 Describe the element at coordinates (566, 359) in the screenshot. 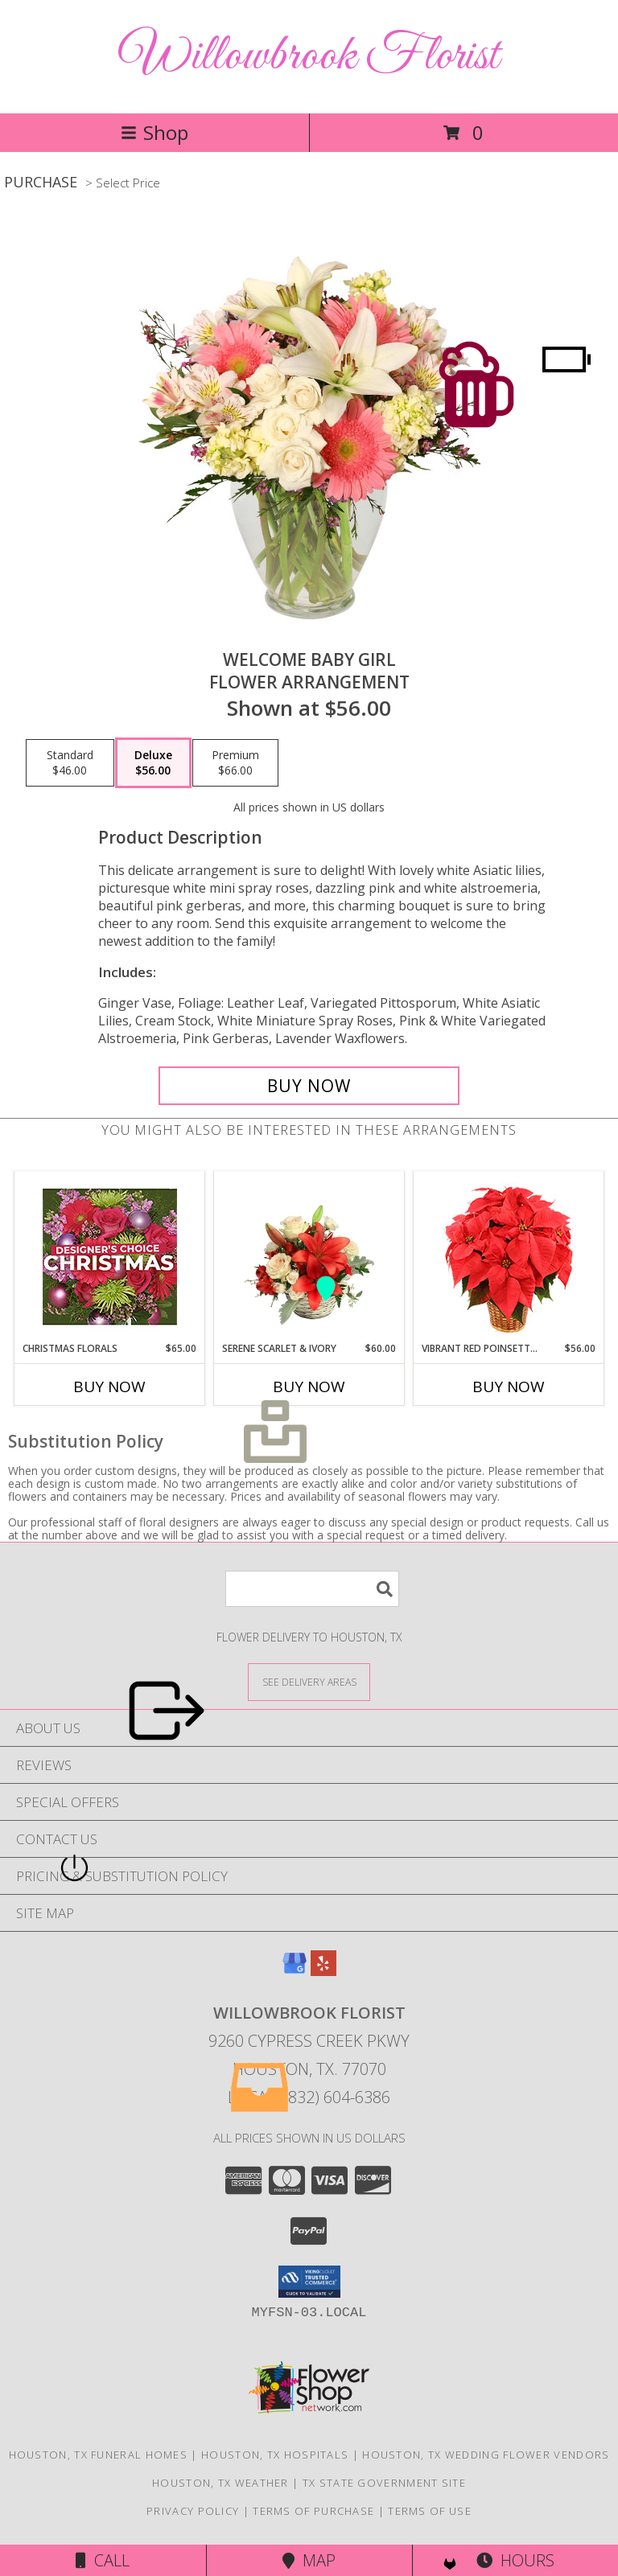

I see `indicates battery is completely drained` at that location.